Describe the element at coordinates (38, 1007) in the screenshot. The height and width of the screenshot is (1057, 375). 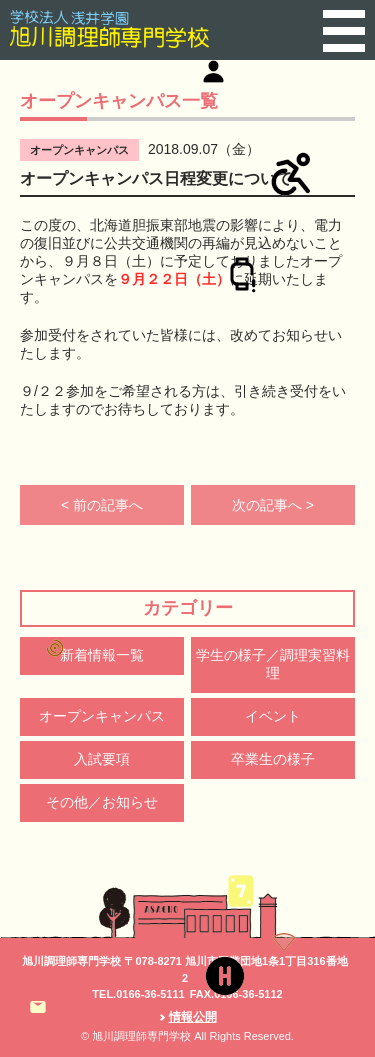
I see `open your email inbox` at that location.